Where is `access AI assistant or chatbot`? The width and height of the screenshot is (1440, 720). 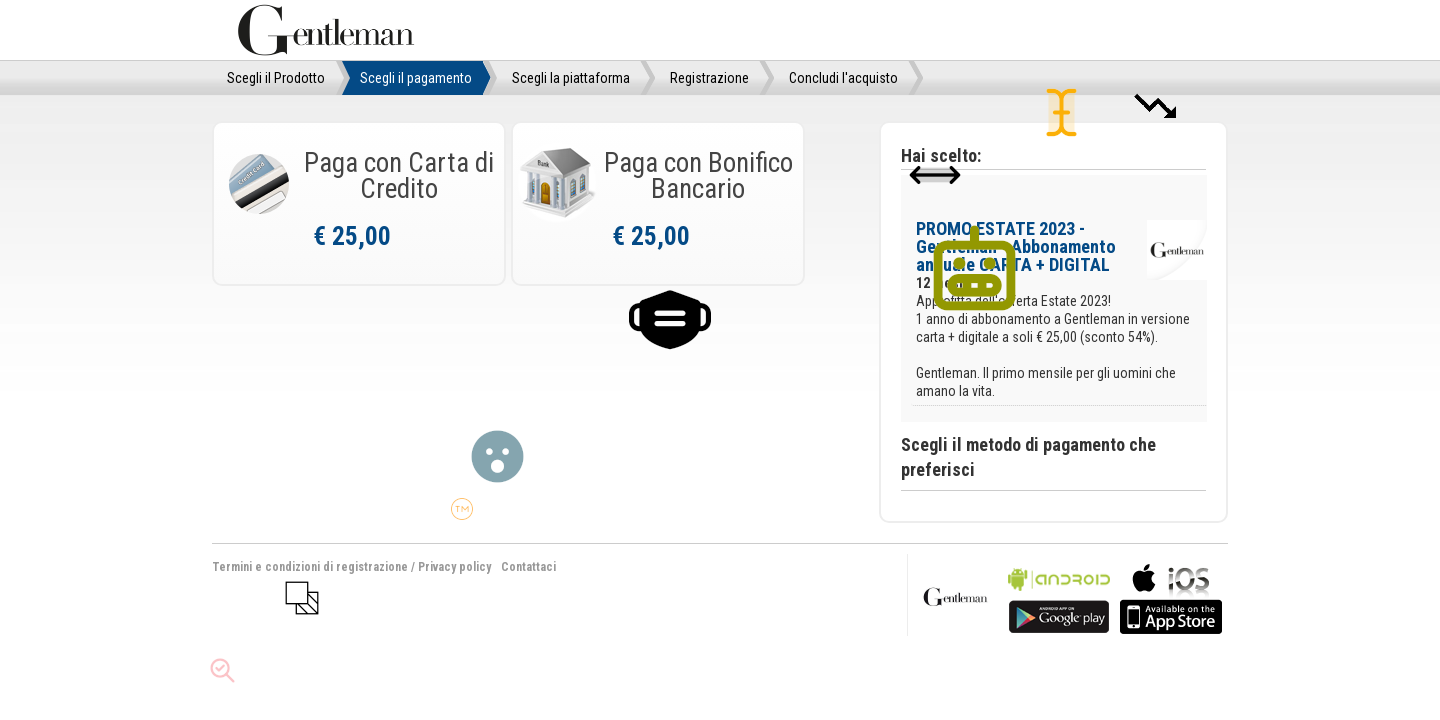 access AI assistant or chatbot is located at coordinates (974, 272).